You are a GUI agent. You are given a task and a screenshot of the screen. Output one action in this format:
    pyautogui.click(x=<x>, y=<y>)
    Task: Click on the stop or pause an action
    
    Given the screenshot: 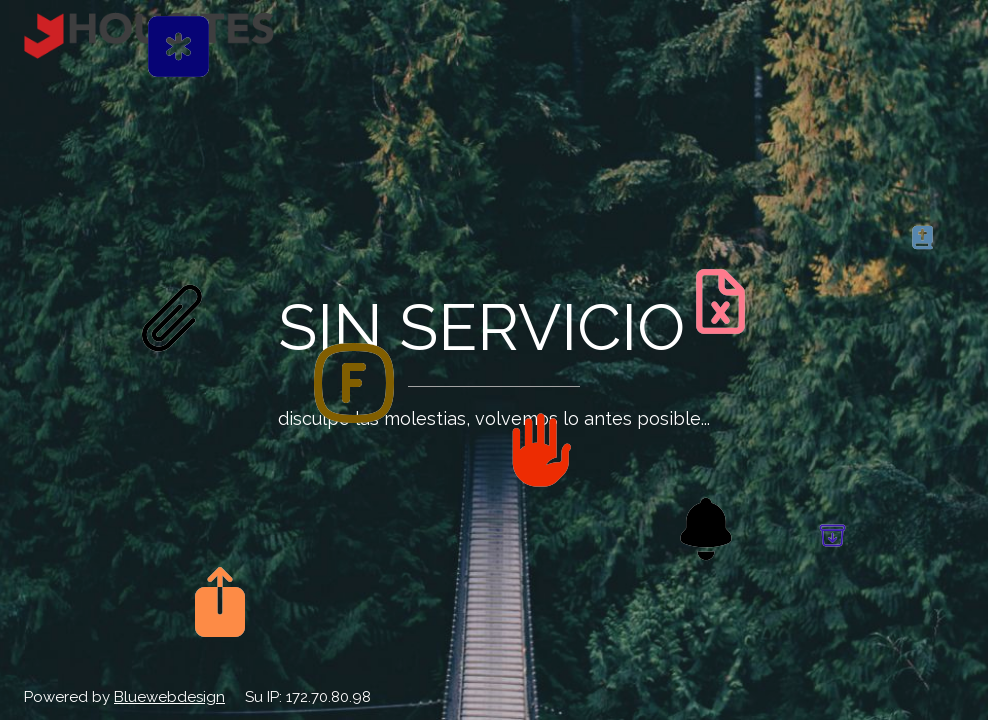 What is the action you would take?
    pyautogui.click(x=542, y=450)
    